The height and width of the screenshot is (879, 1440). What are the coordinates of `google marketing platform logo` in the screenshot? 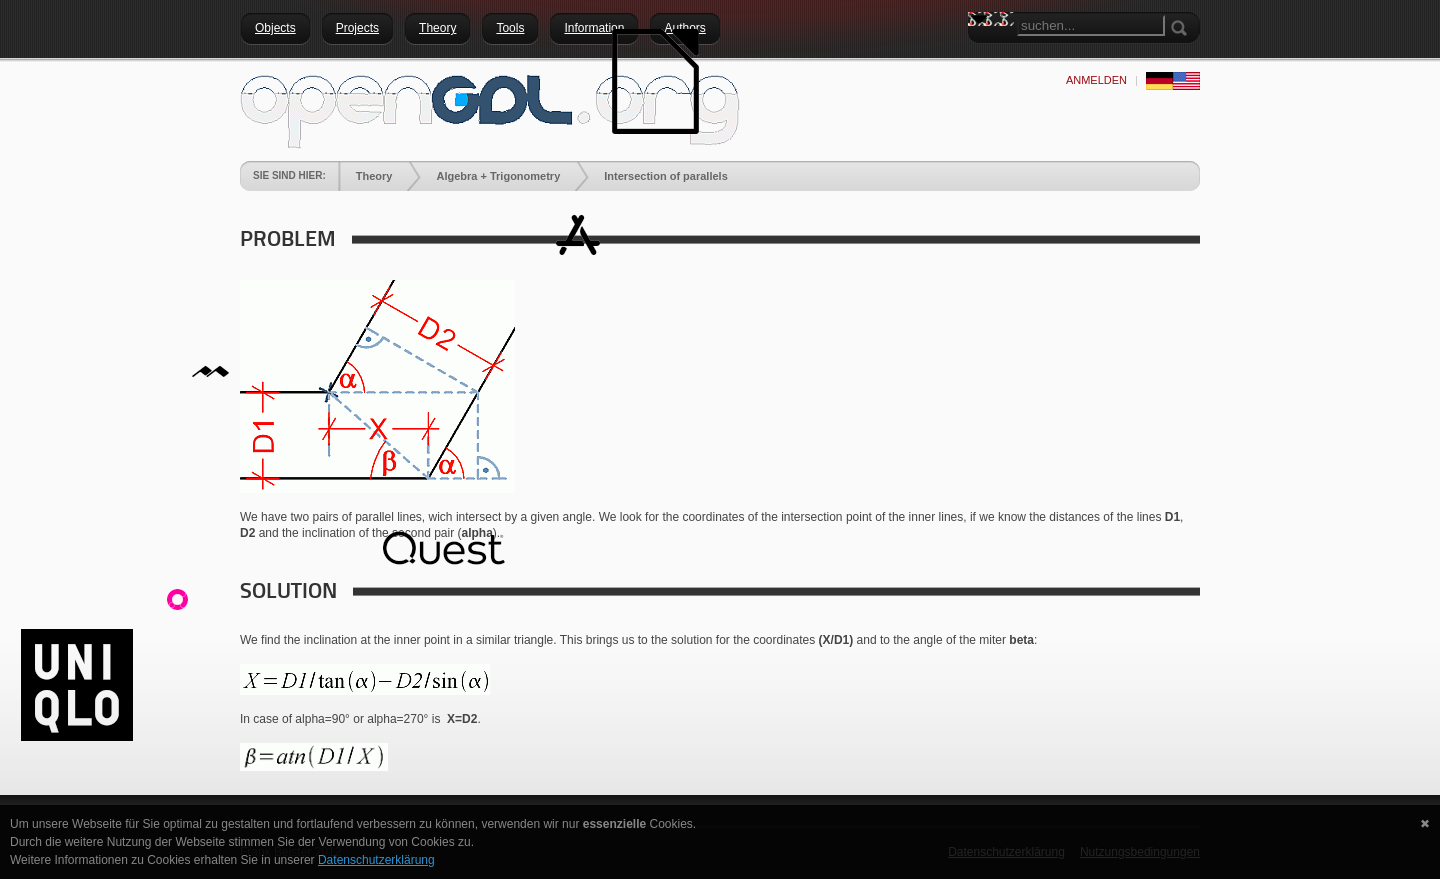 It's located at (177, 599).